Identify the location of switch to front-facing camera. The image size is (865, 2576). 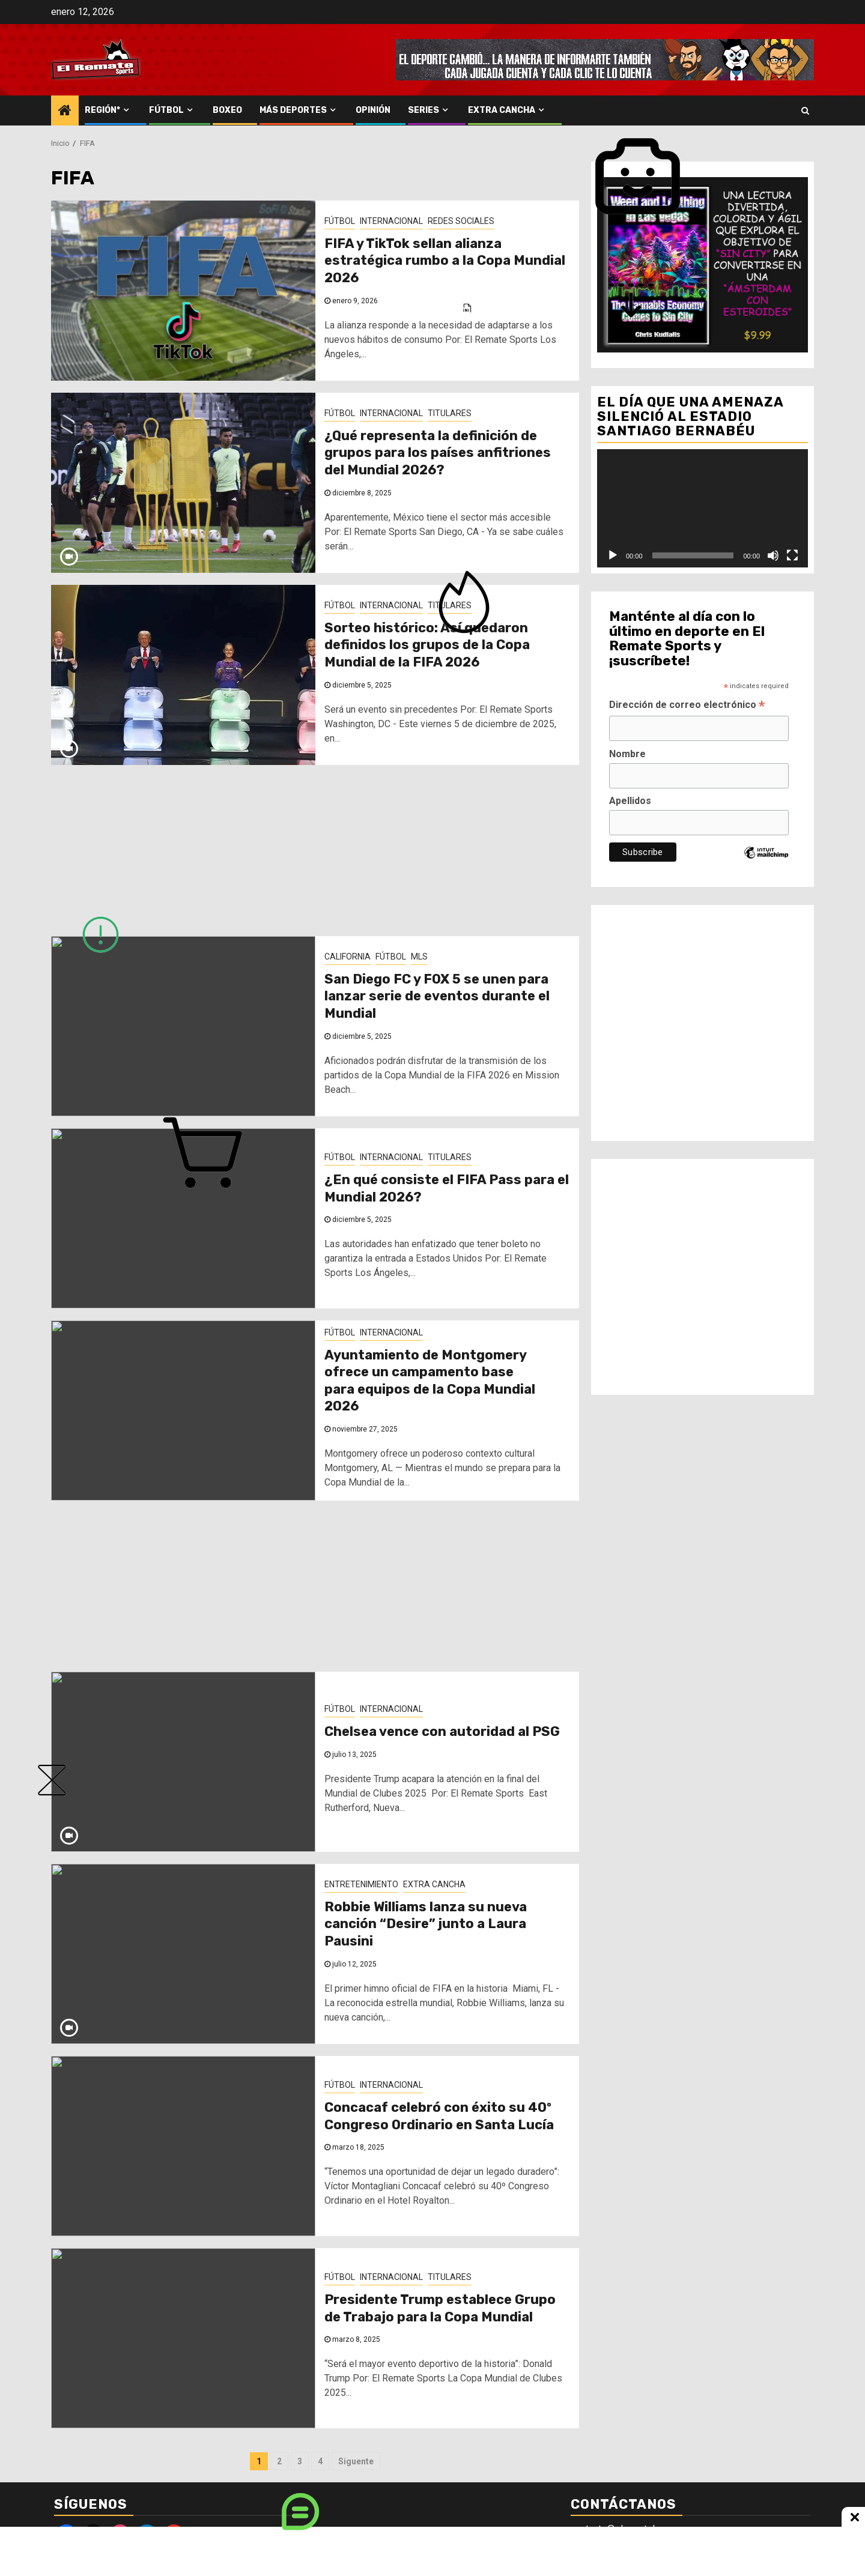
(637, 176).